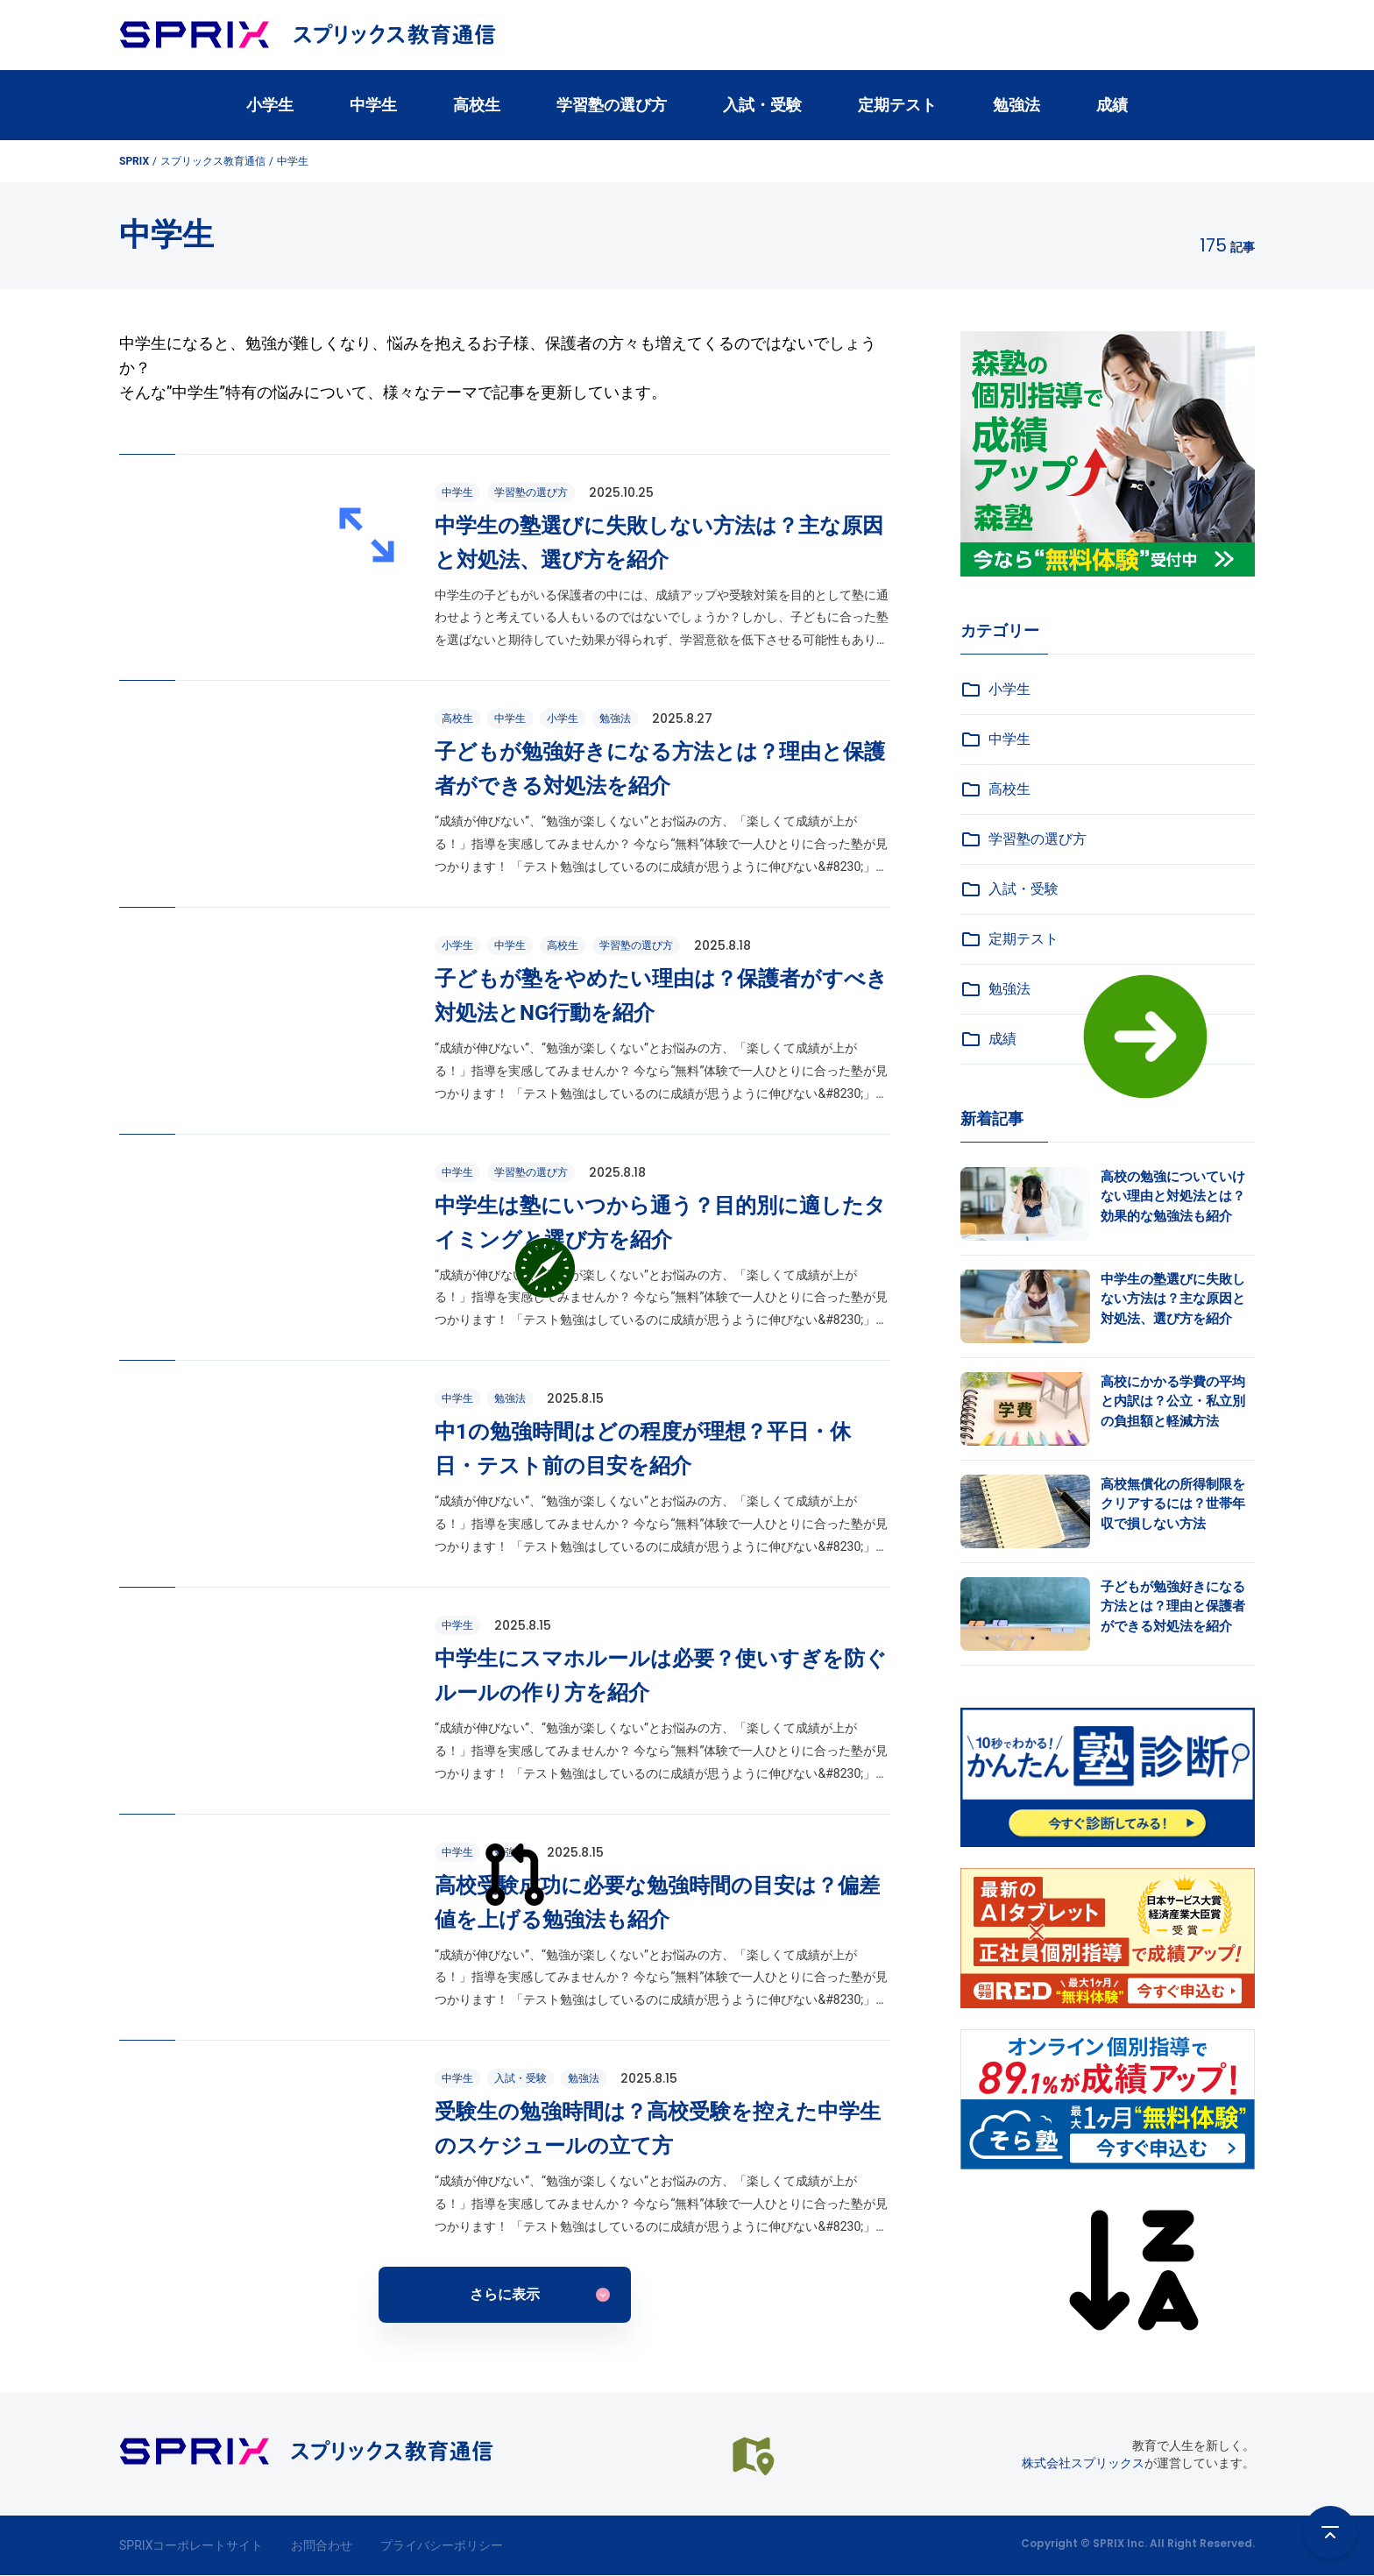  Describe the element at coordinates (1134, 2270) in the screenshot. I see `sort items alphabetically from Z to A` at that location.